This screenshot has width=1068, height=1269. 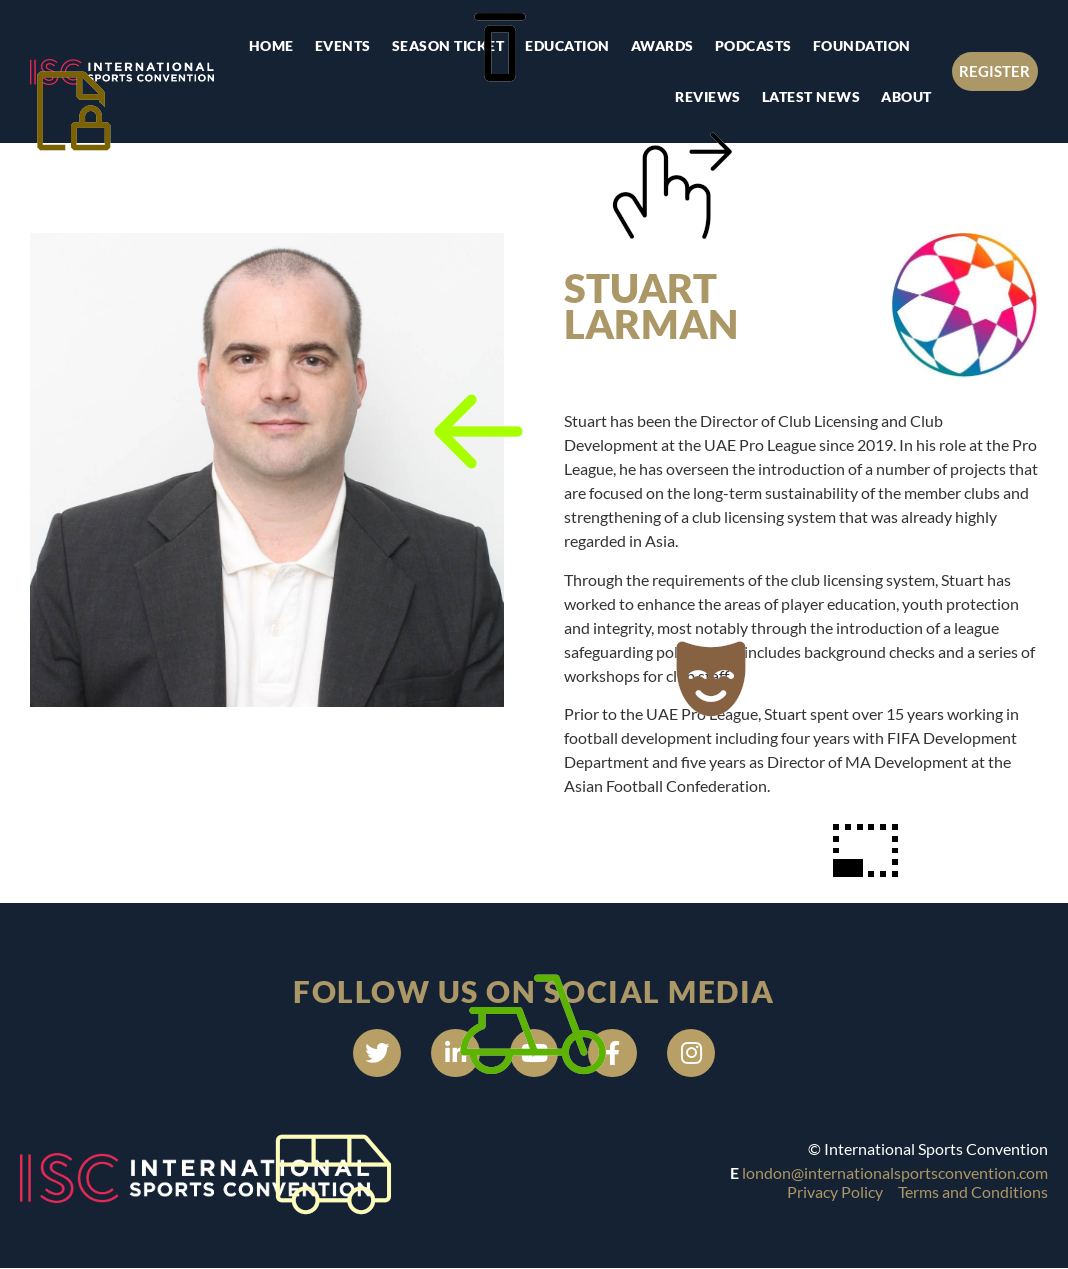 What do you see at coordinates (478, 431) in the screenshot?
I see `go back to the previous screen` at bounding box center [478, 431].